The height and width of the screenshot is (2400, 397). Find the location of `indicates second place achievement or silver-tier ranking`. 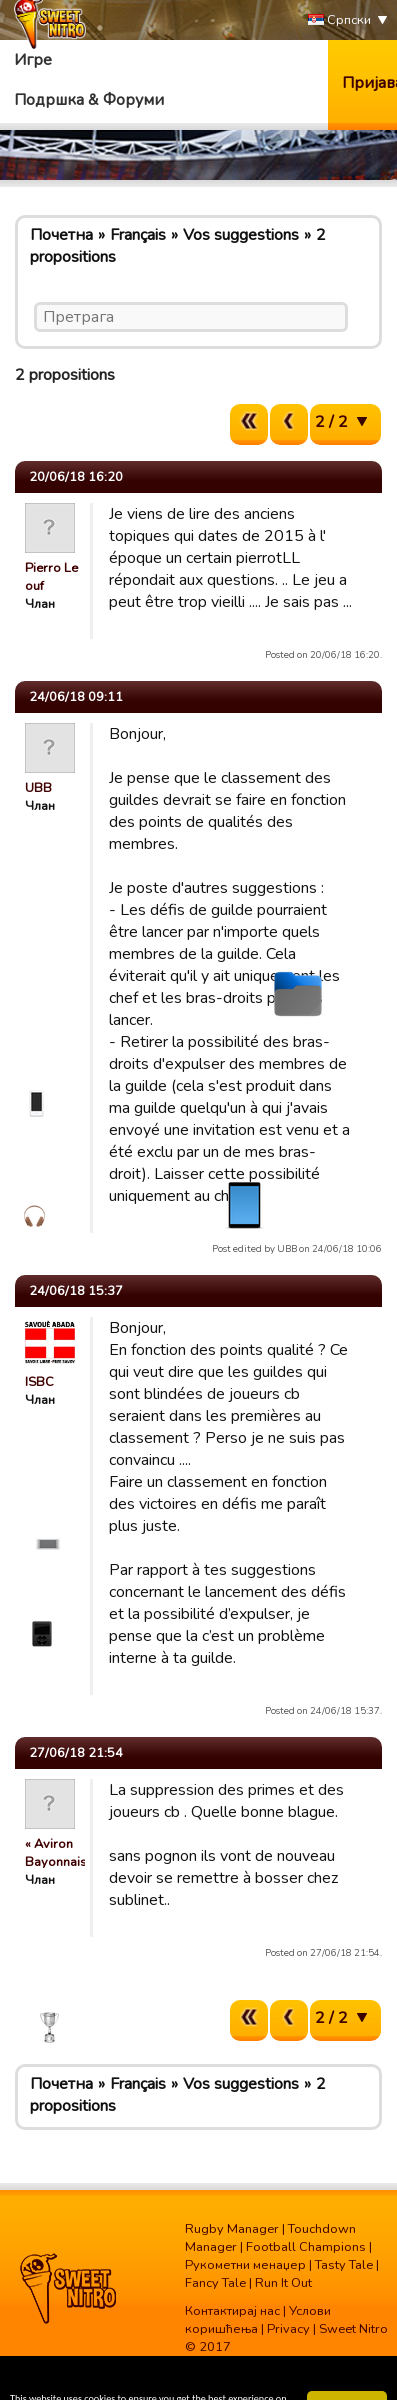

indicates second place achievement or silver-tier ranking is located at coordinates (50, 2027).